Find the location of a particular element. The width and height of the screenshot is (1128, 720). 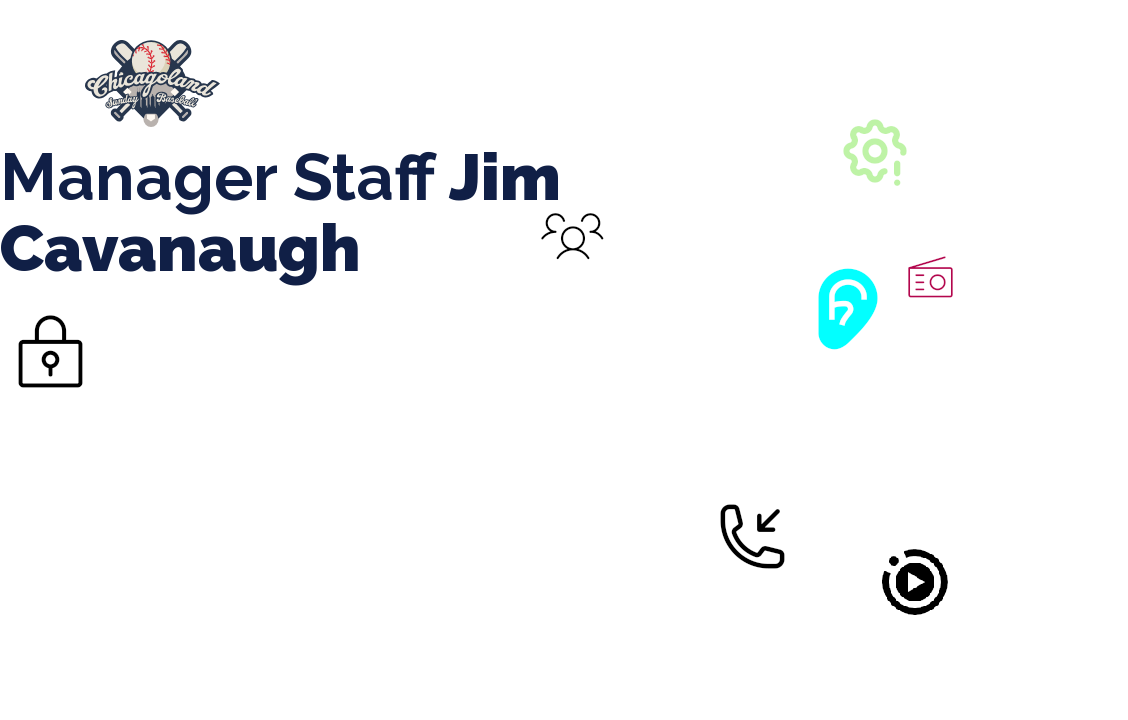

open radio or audio streaming is located at coordinates (930, 280).